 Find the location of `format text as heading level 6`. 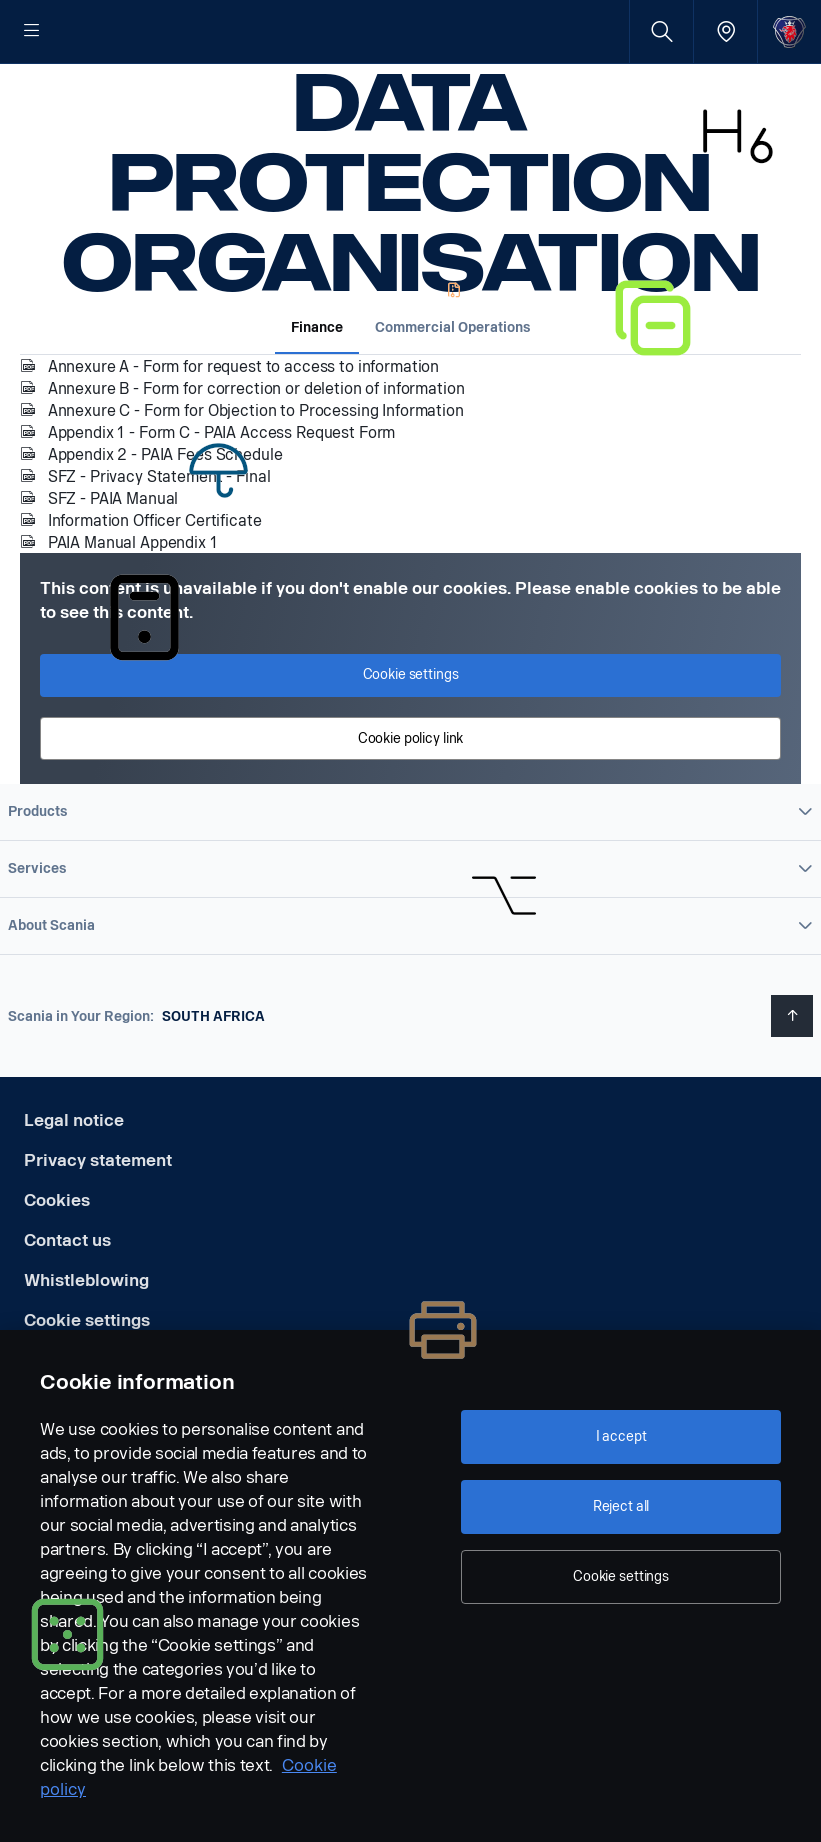

format text as heading level 6 is located at coordinates (734, 135).